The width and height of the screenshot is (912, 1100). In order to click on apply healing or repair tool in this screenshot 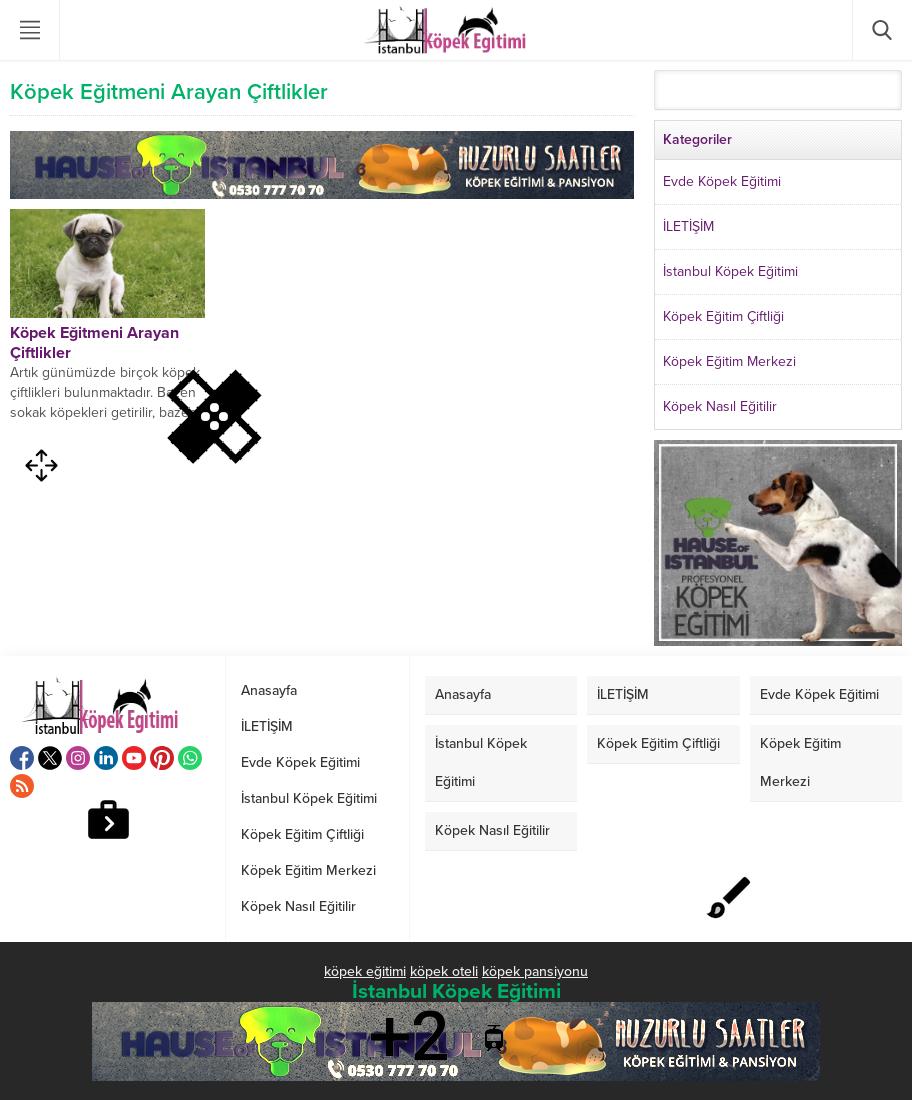, I will do `click(214, 416)`.